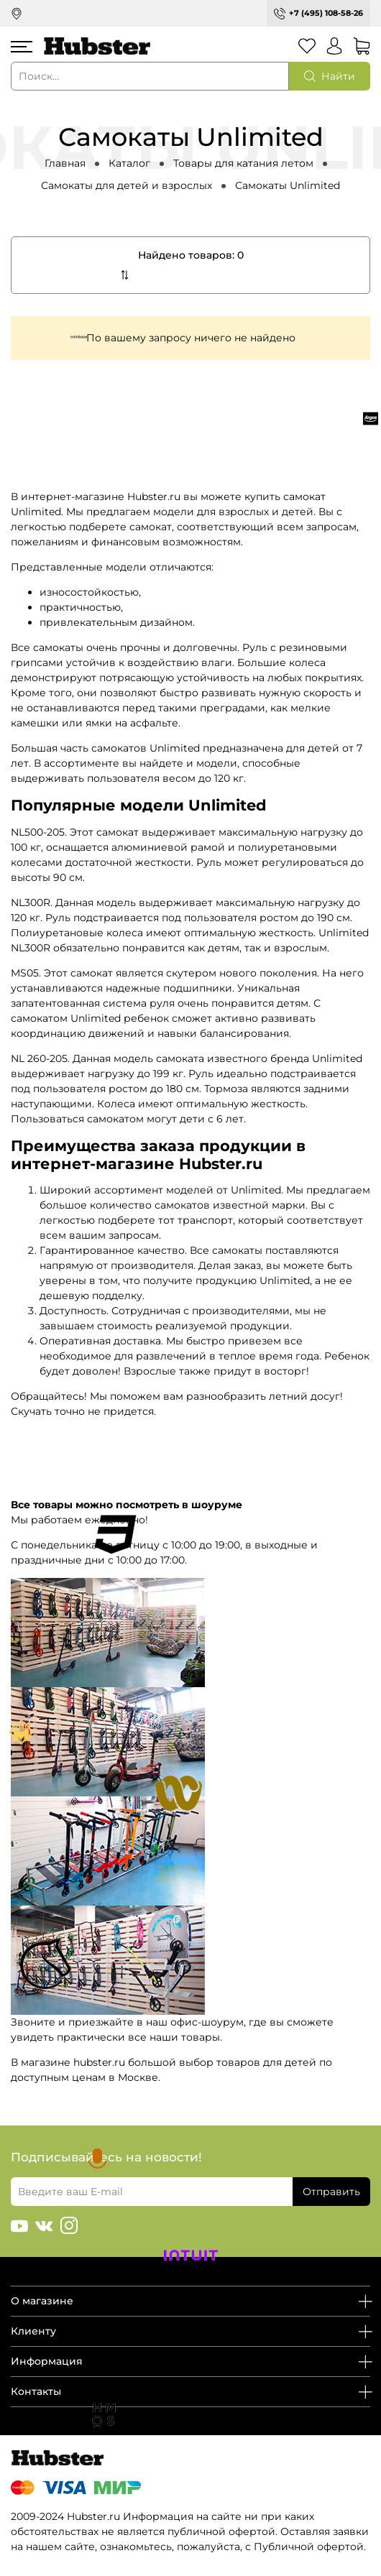 This screenshot has height=2576, width=381. Describe the element at coordinates (190, 2255) in the screenshot. I see `intuit company logo` at that location.